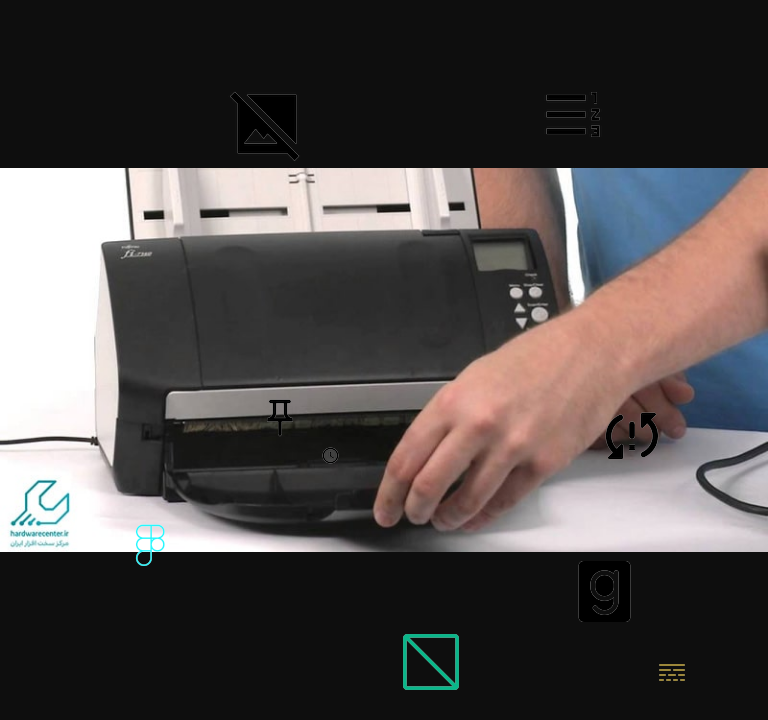 This screenshot has height=720, width=768. Describe the element at coordinates (574, 114) in the screenshot. I see `switch to right-to-left numbered list format` at that location.